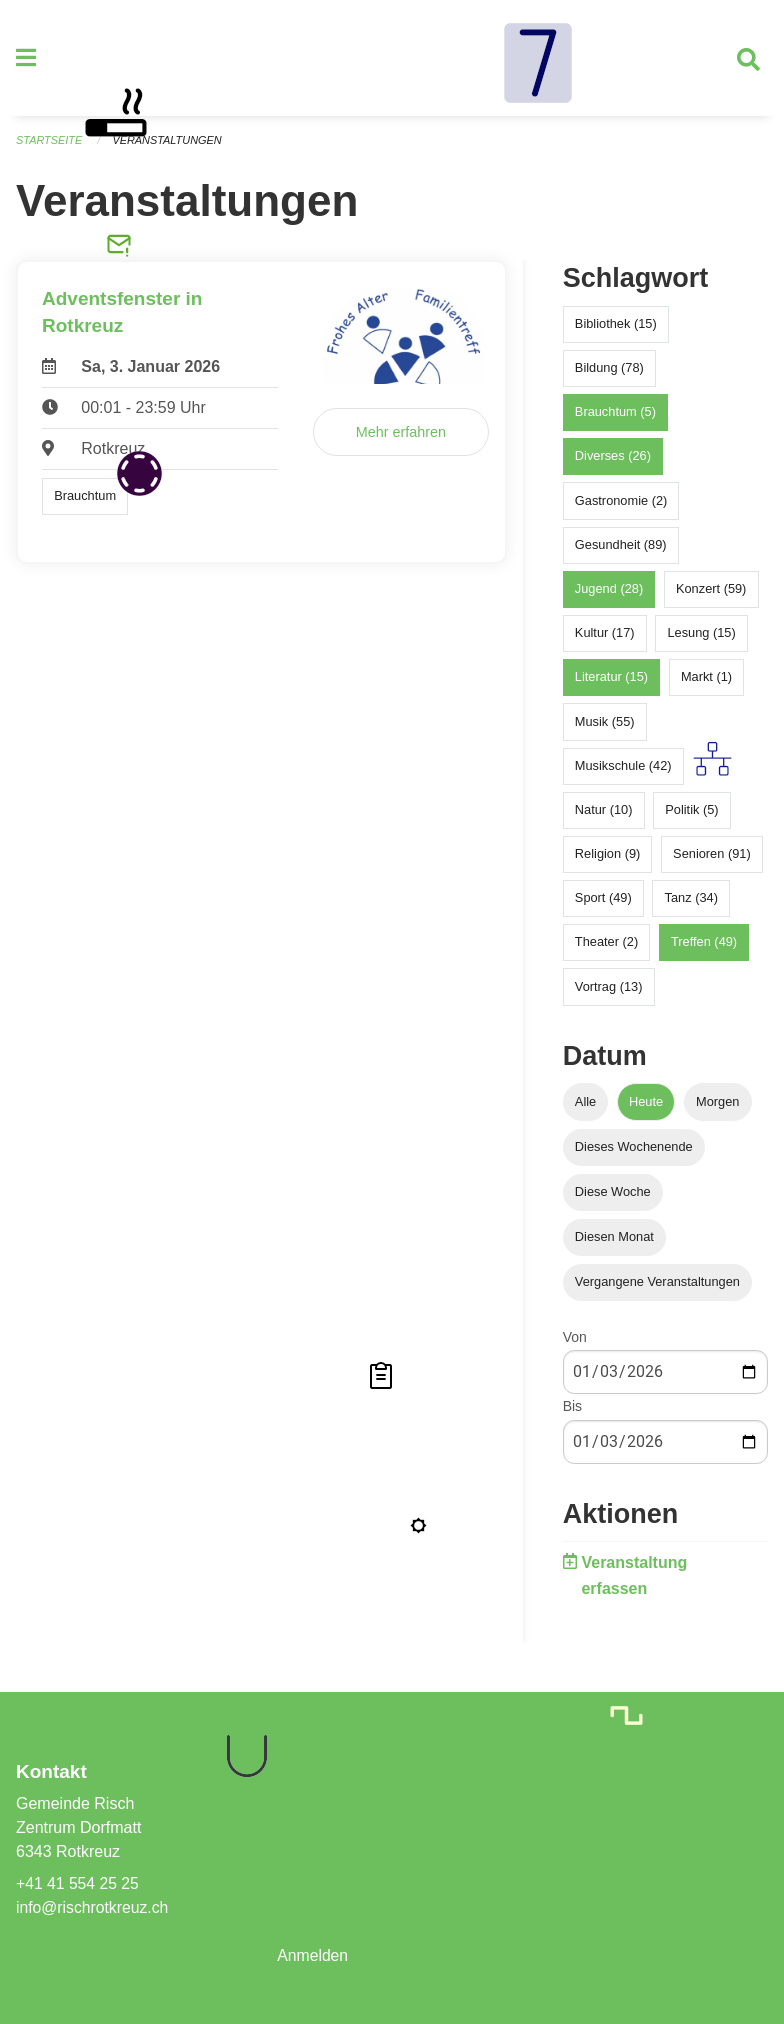  Describe the element at coordinates (626, 1715) in the screenshot. I see `toggle square wave audio output` at that location.